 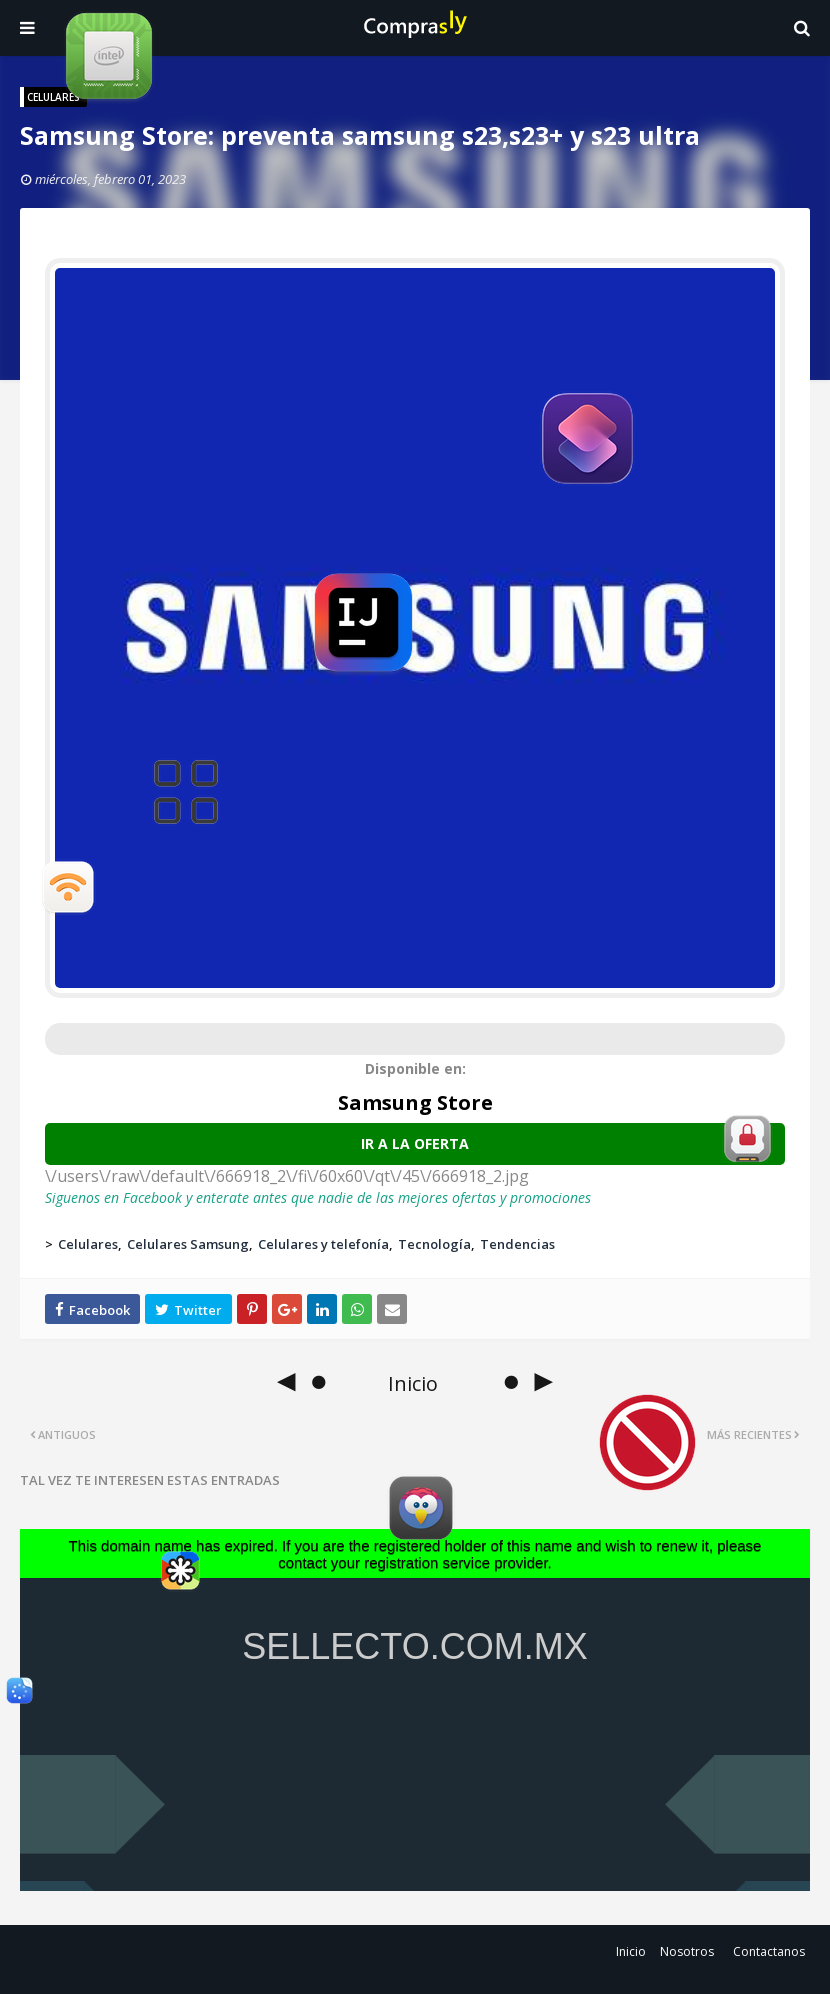 What do you see at coordinates (421, 1508) in the screenshot?
I see `open corebird twitter client` at bounding box center [421, 1508].